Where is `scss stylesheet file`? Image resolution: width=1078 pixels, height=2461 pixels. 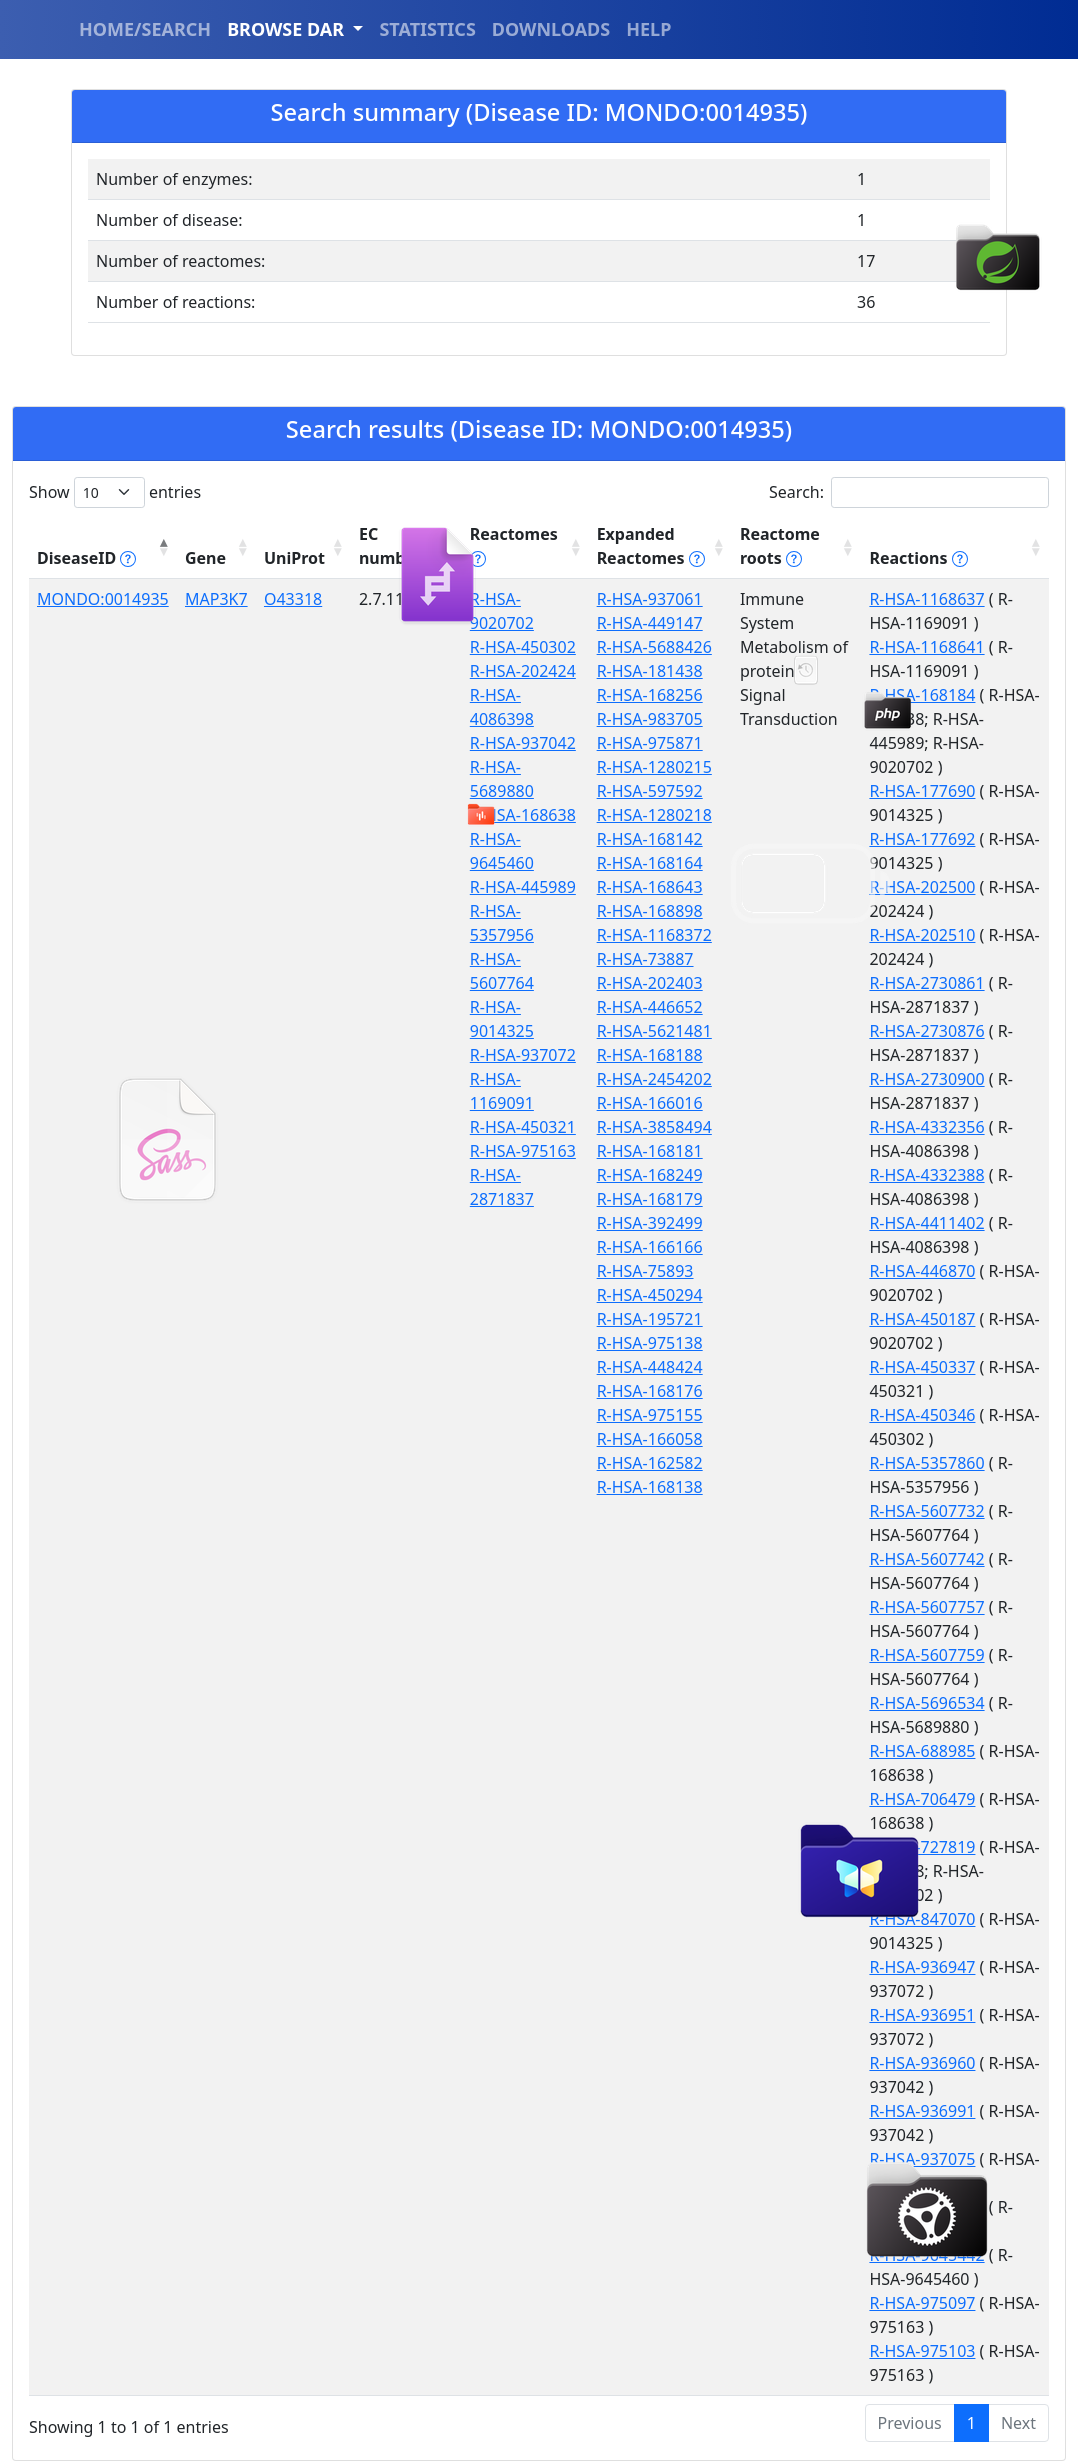 scss stylesheet file is located at coordinates (167, 1139).